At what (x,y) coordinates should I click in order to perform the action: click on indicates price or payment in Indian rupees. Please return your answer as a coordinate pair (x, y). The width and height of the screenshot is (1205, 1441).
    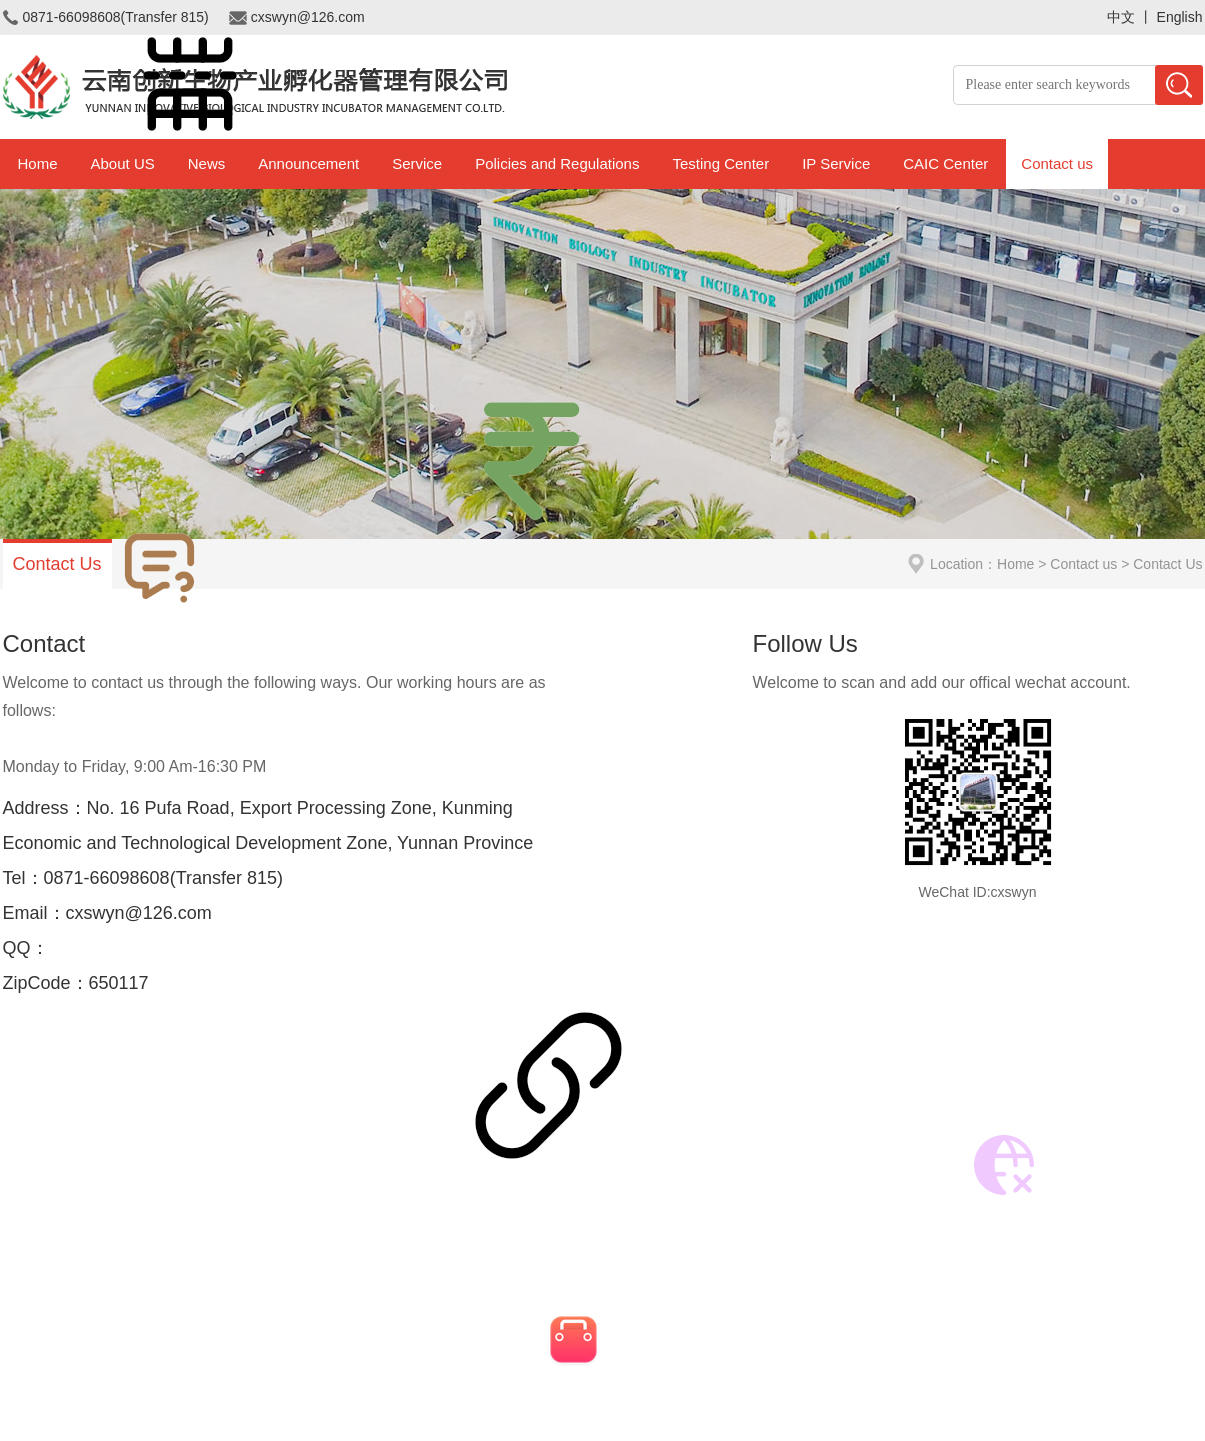
    Looking at the image, I should click on (528, 461).